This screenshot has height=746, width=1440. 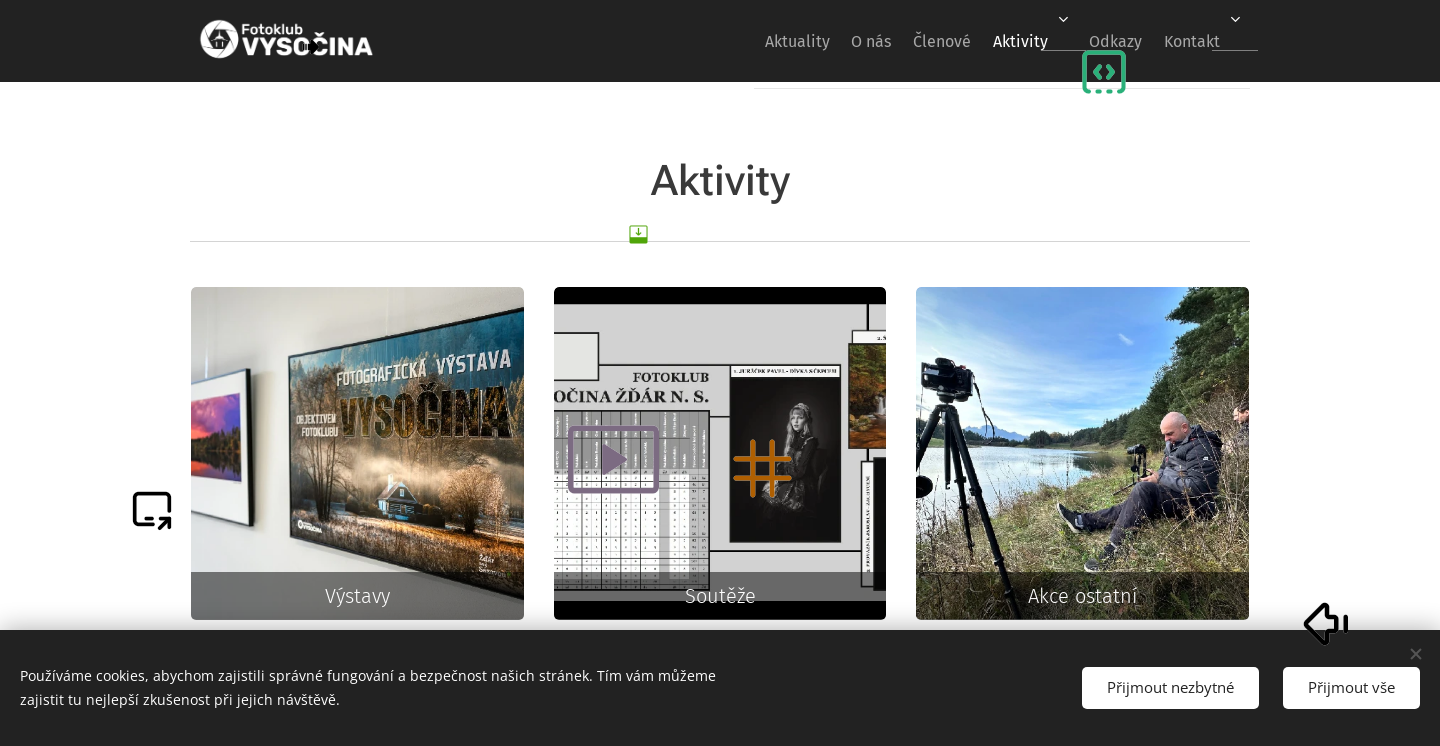 I want to click on play a video, so click(x=613, y=459).